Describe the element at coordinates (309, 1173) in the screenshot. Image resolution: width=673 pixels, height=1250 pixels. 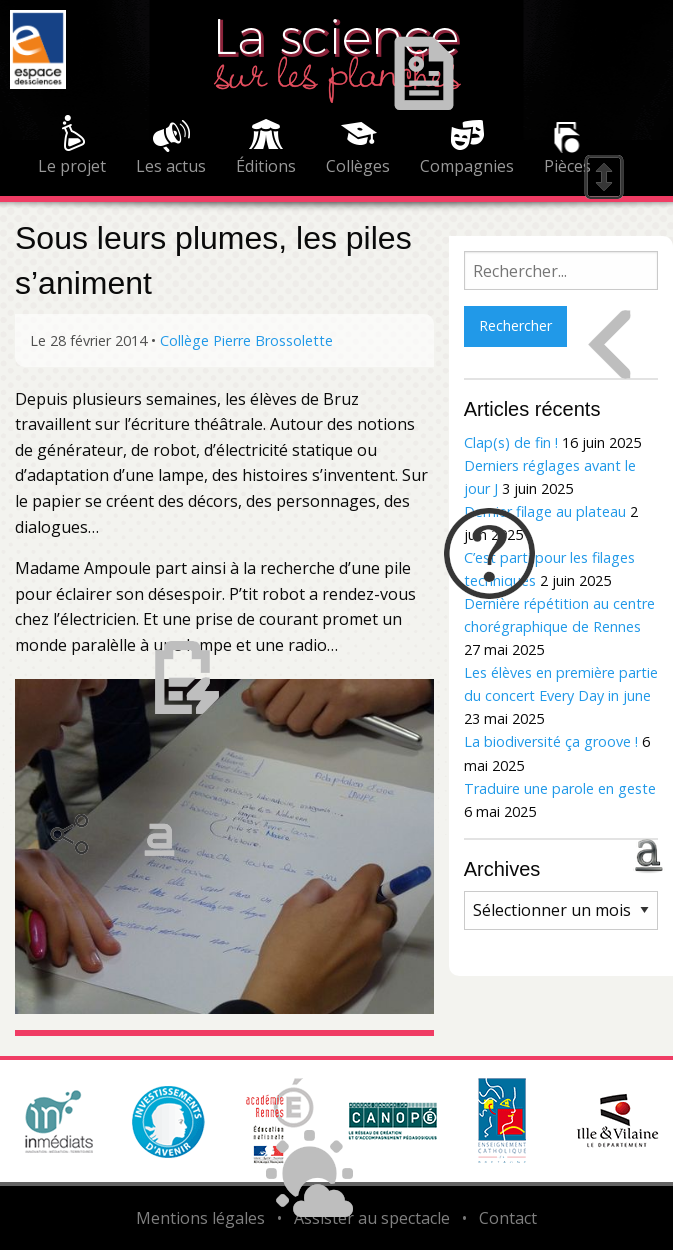
I see `indicates partly cloudy weather conditions` at that location.